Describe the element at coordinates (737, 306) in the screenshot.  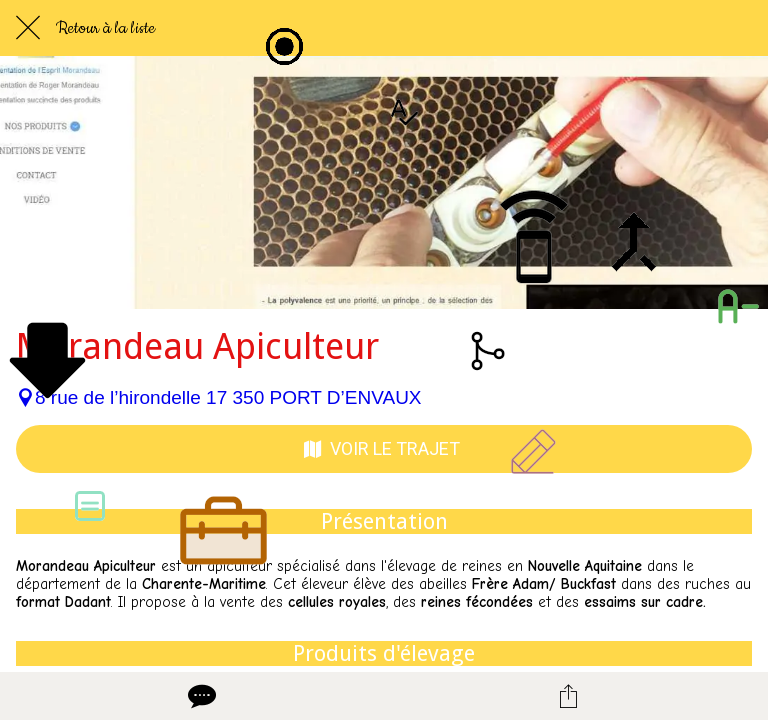
I see `decrease font size` at that location.